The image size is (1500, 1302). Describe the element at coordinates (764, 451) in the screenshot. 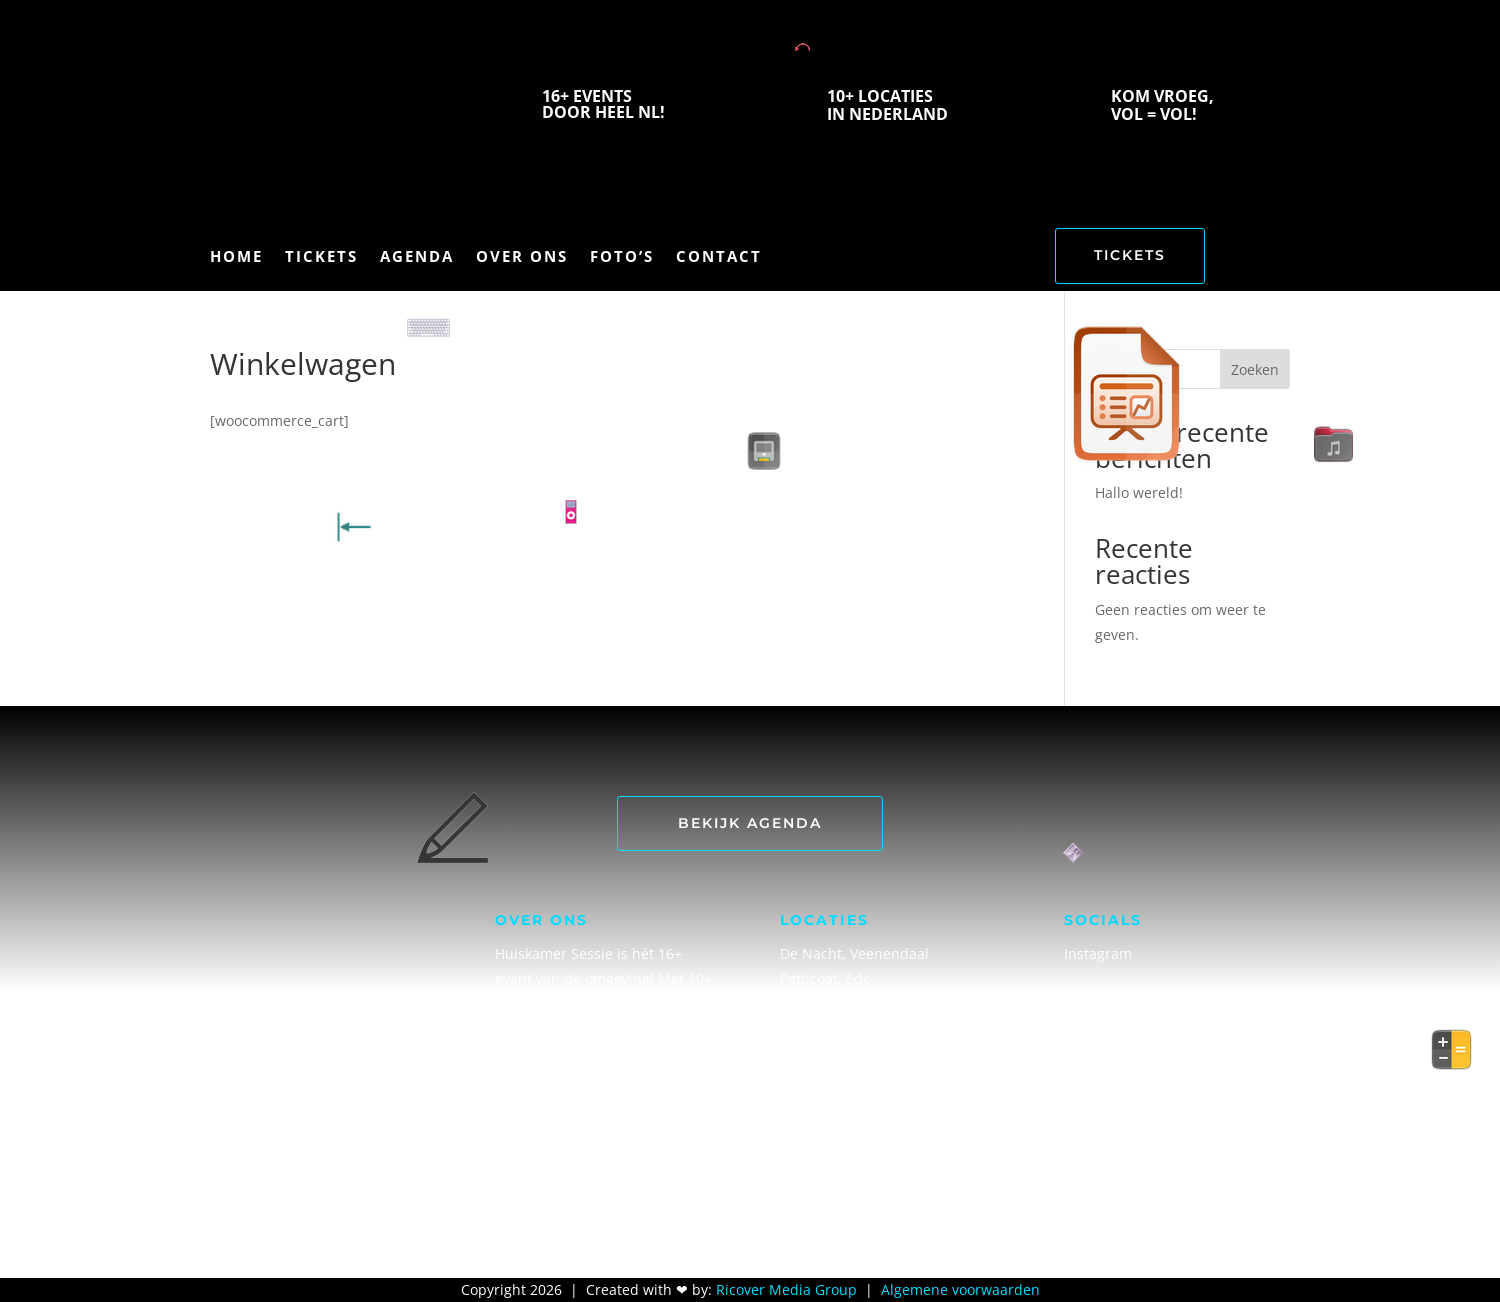

I see `sega master system ROM file` at that location.